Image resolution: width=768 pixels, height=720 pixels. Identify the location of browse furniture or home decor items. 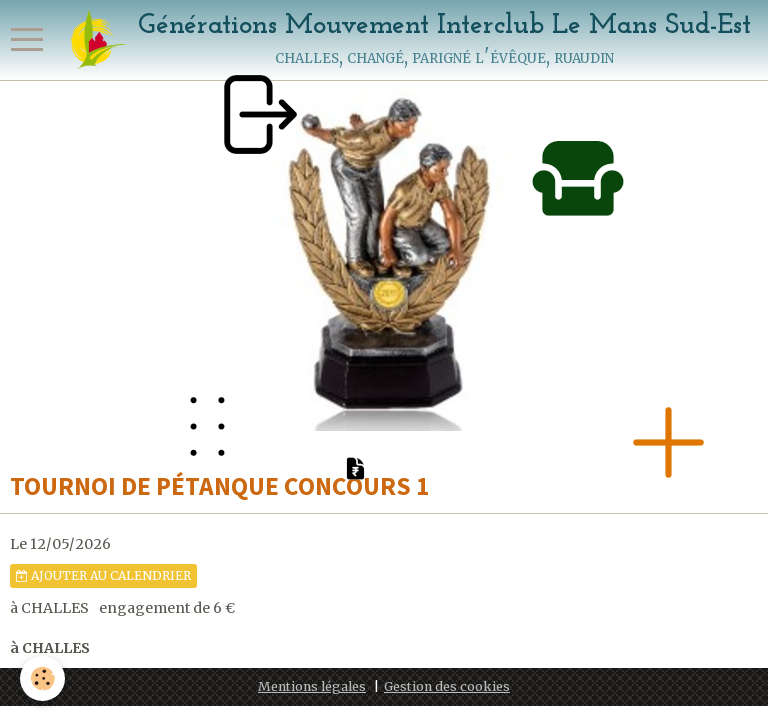
(578, 180).